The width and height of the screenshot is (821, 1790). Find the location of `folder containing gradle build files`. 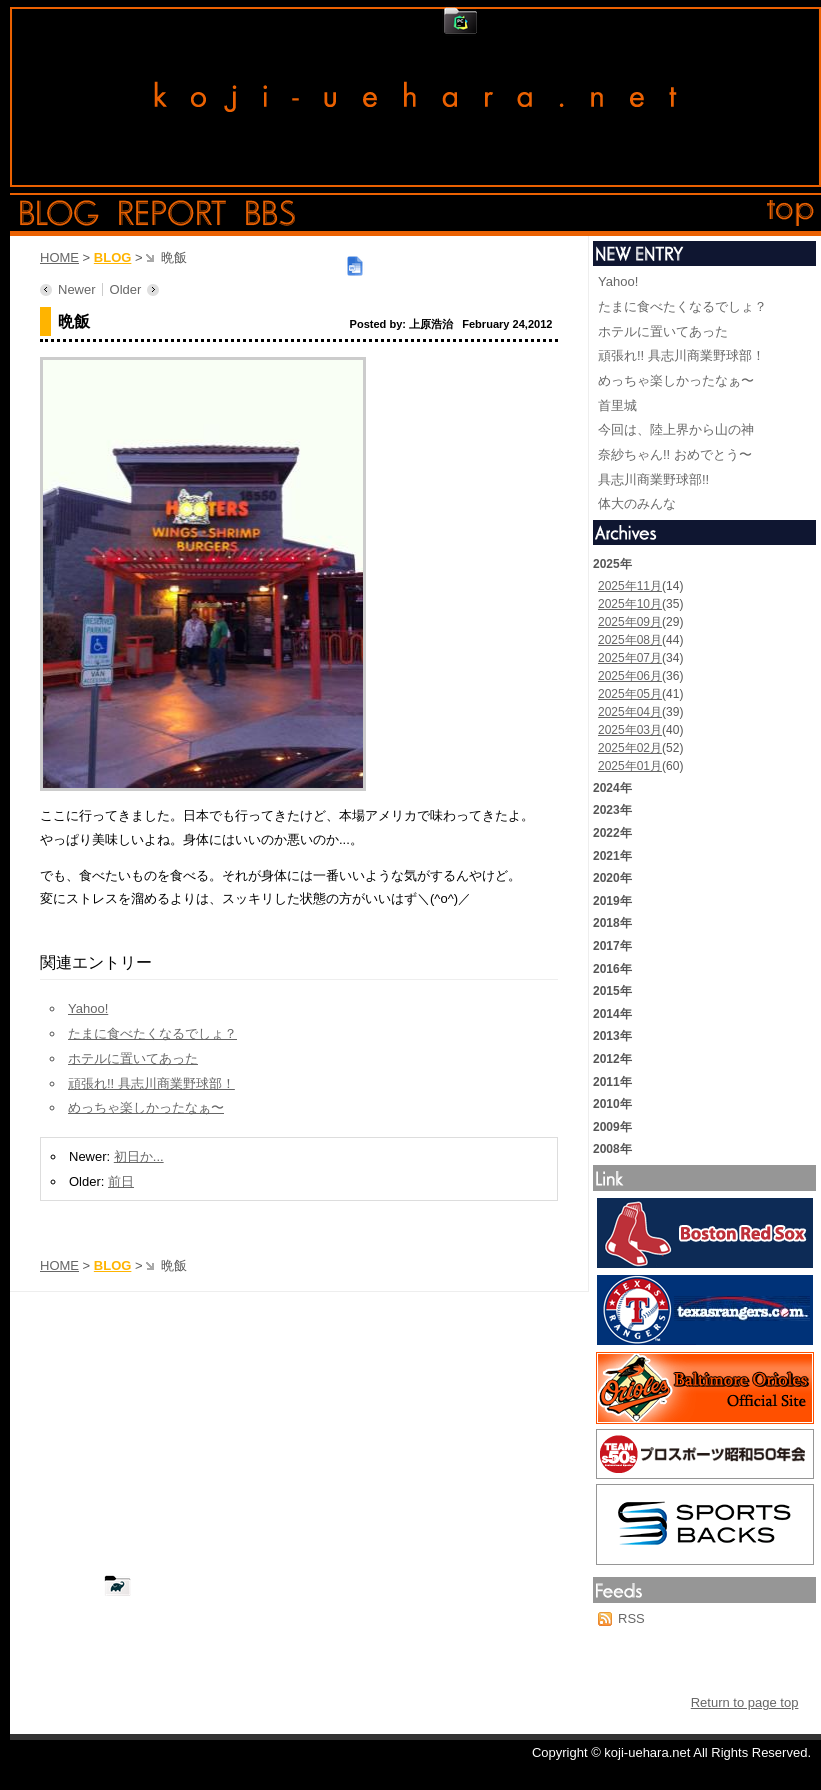

folder containing gradle build files is located at coordinates (117, 1586).